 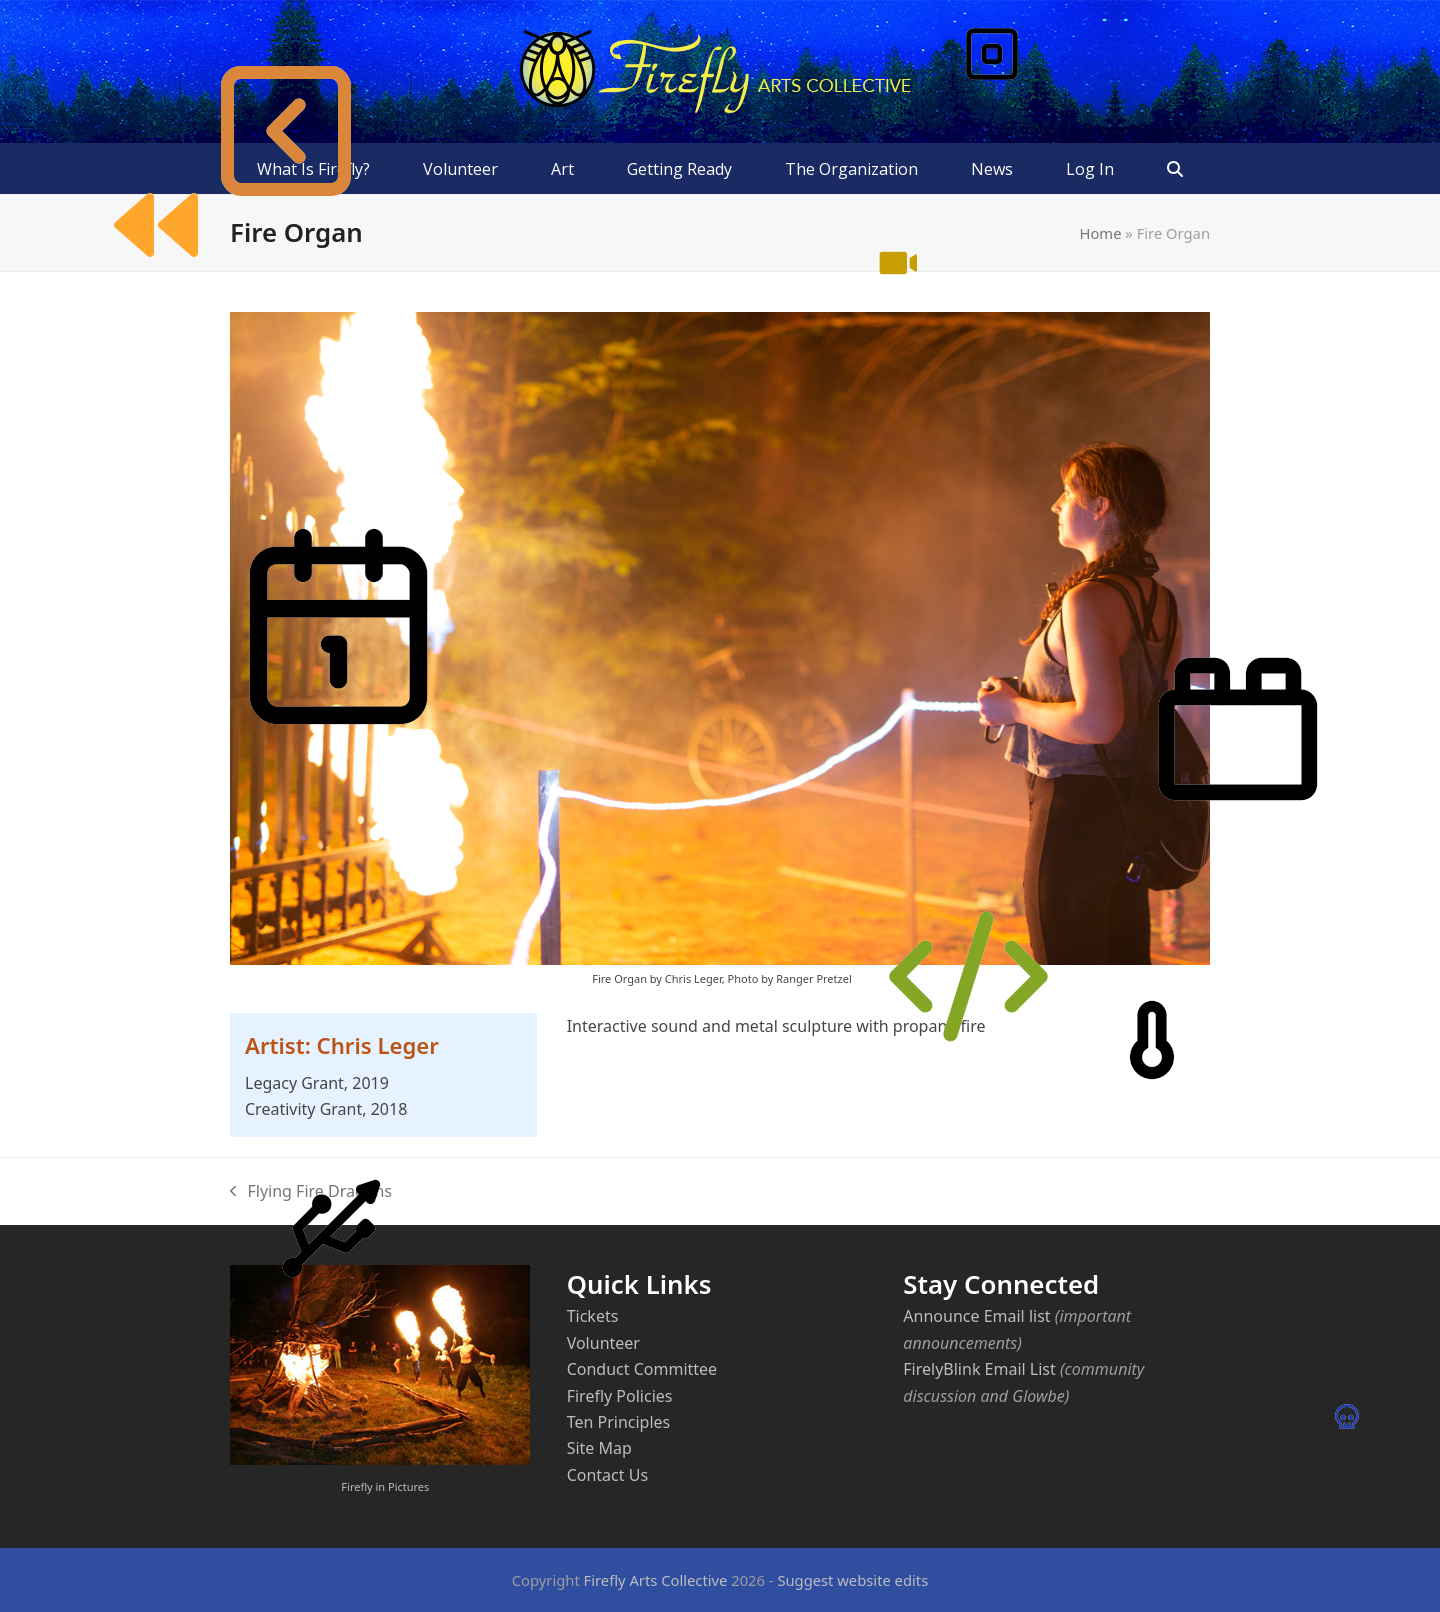 What do you see at coordinates (1238, 729) in the screenshot?
I see `access building blocks or modular components` at bounding box center [1238, 729].